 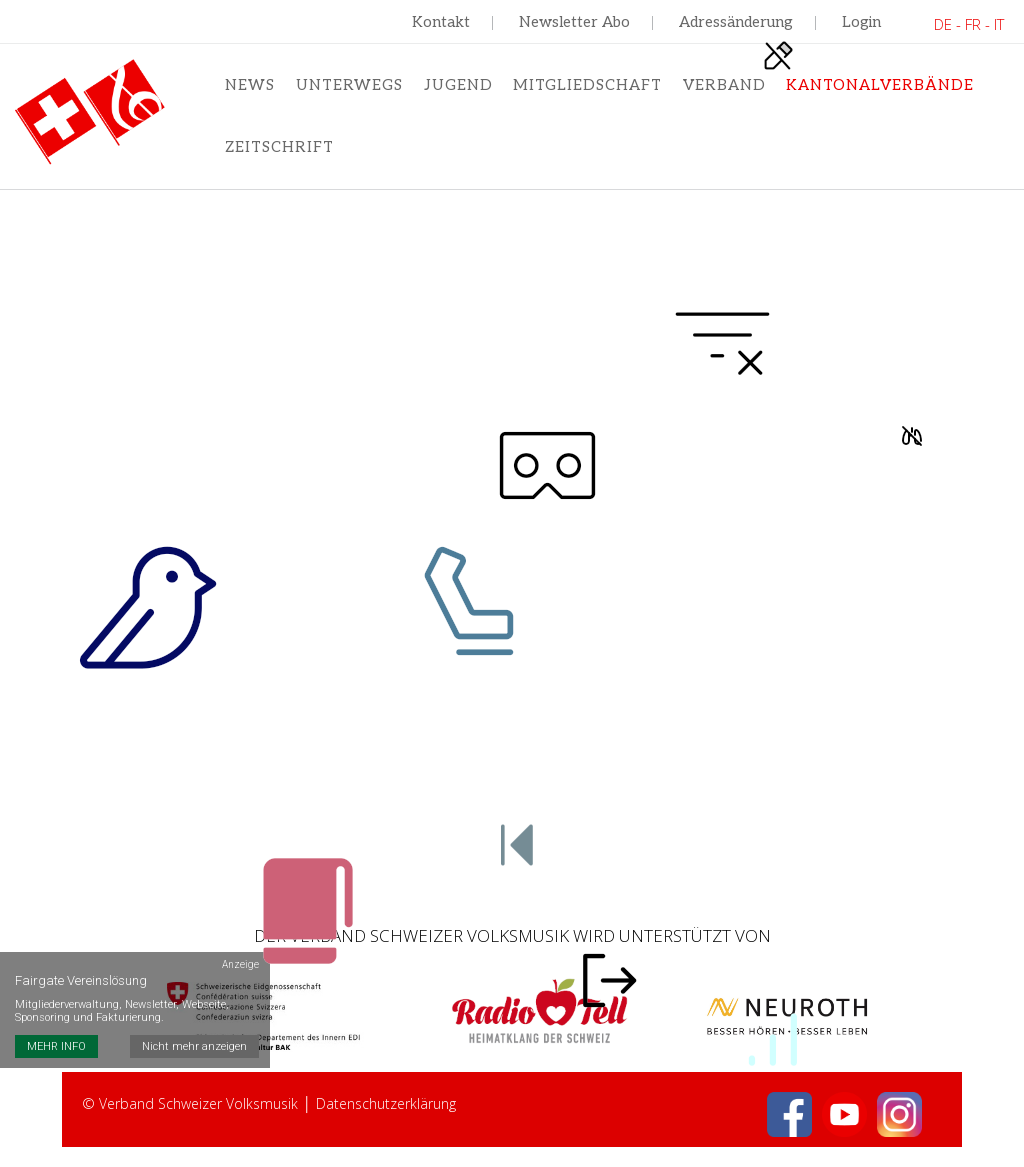 I want to click on indicates respiratory function disabled or unavailable, so click(x=912, y=436).